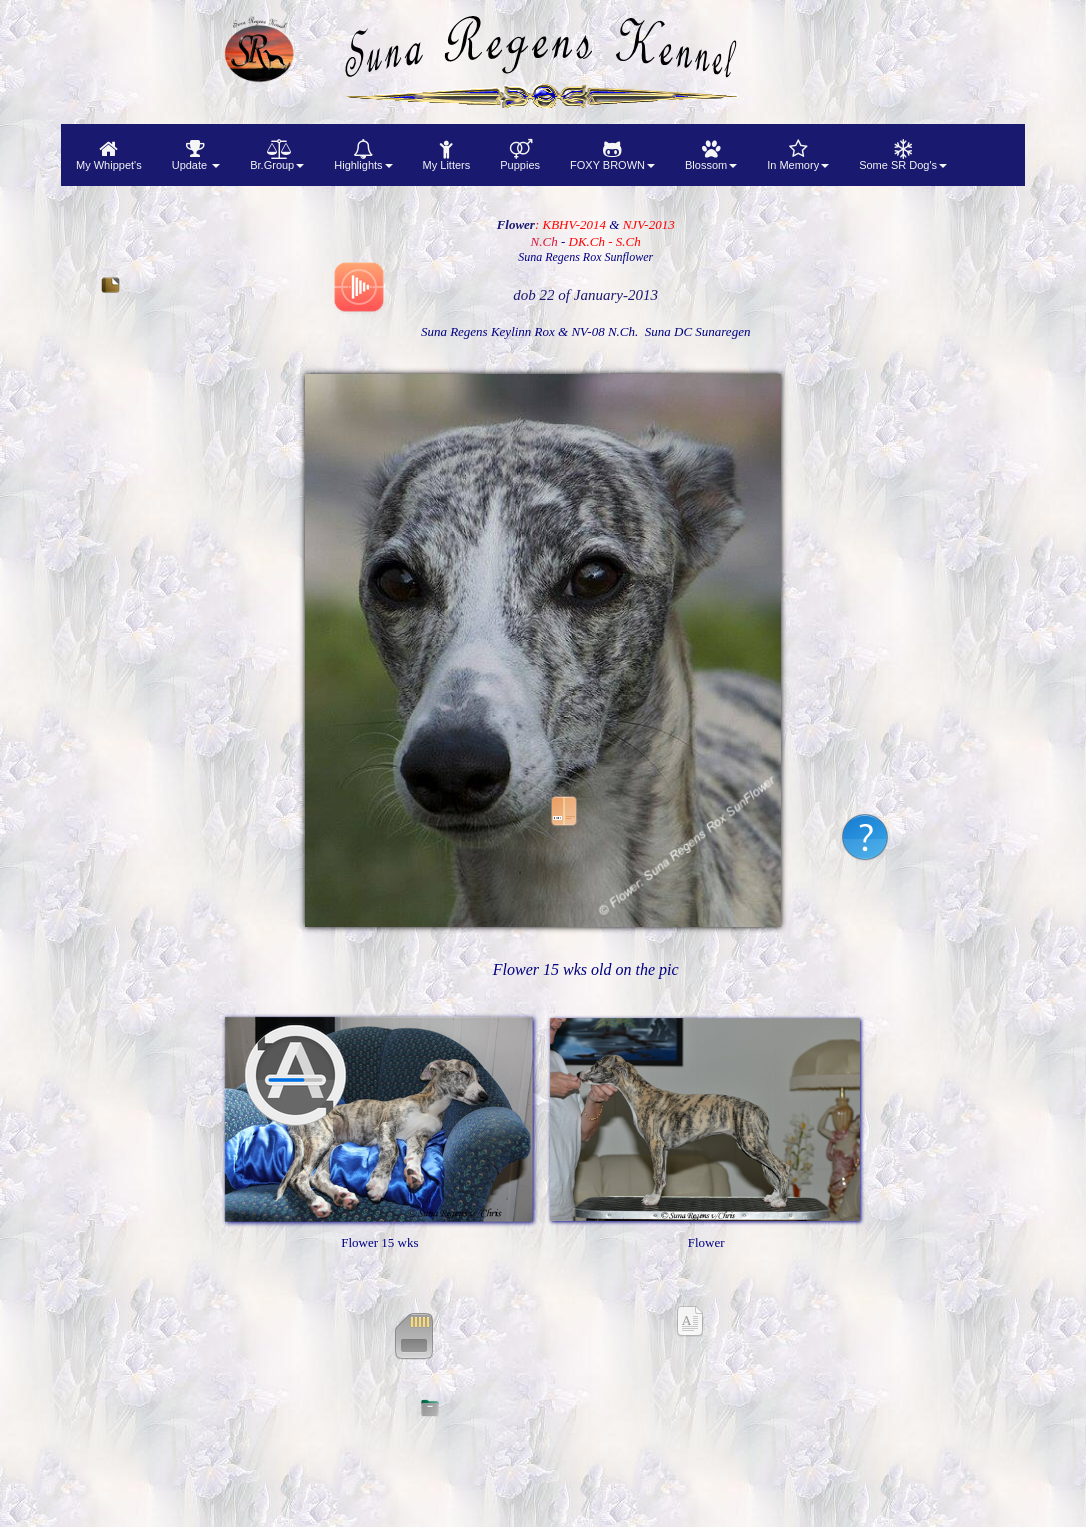 The image size is (1086, 1527). What do you see at coordinates (865, 837) in the screenshot?
I see `open help or support documentation` at bounding box center [865, 837].